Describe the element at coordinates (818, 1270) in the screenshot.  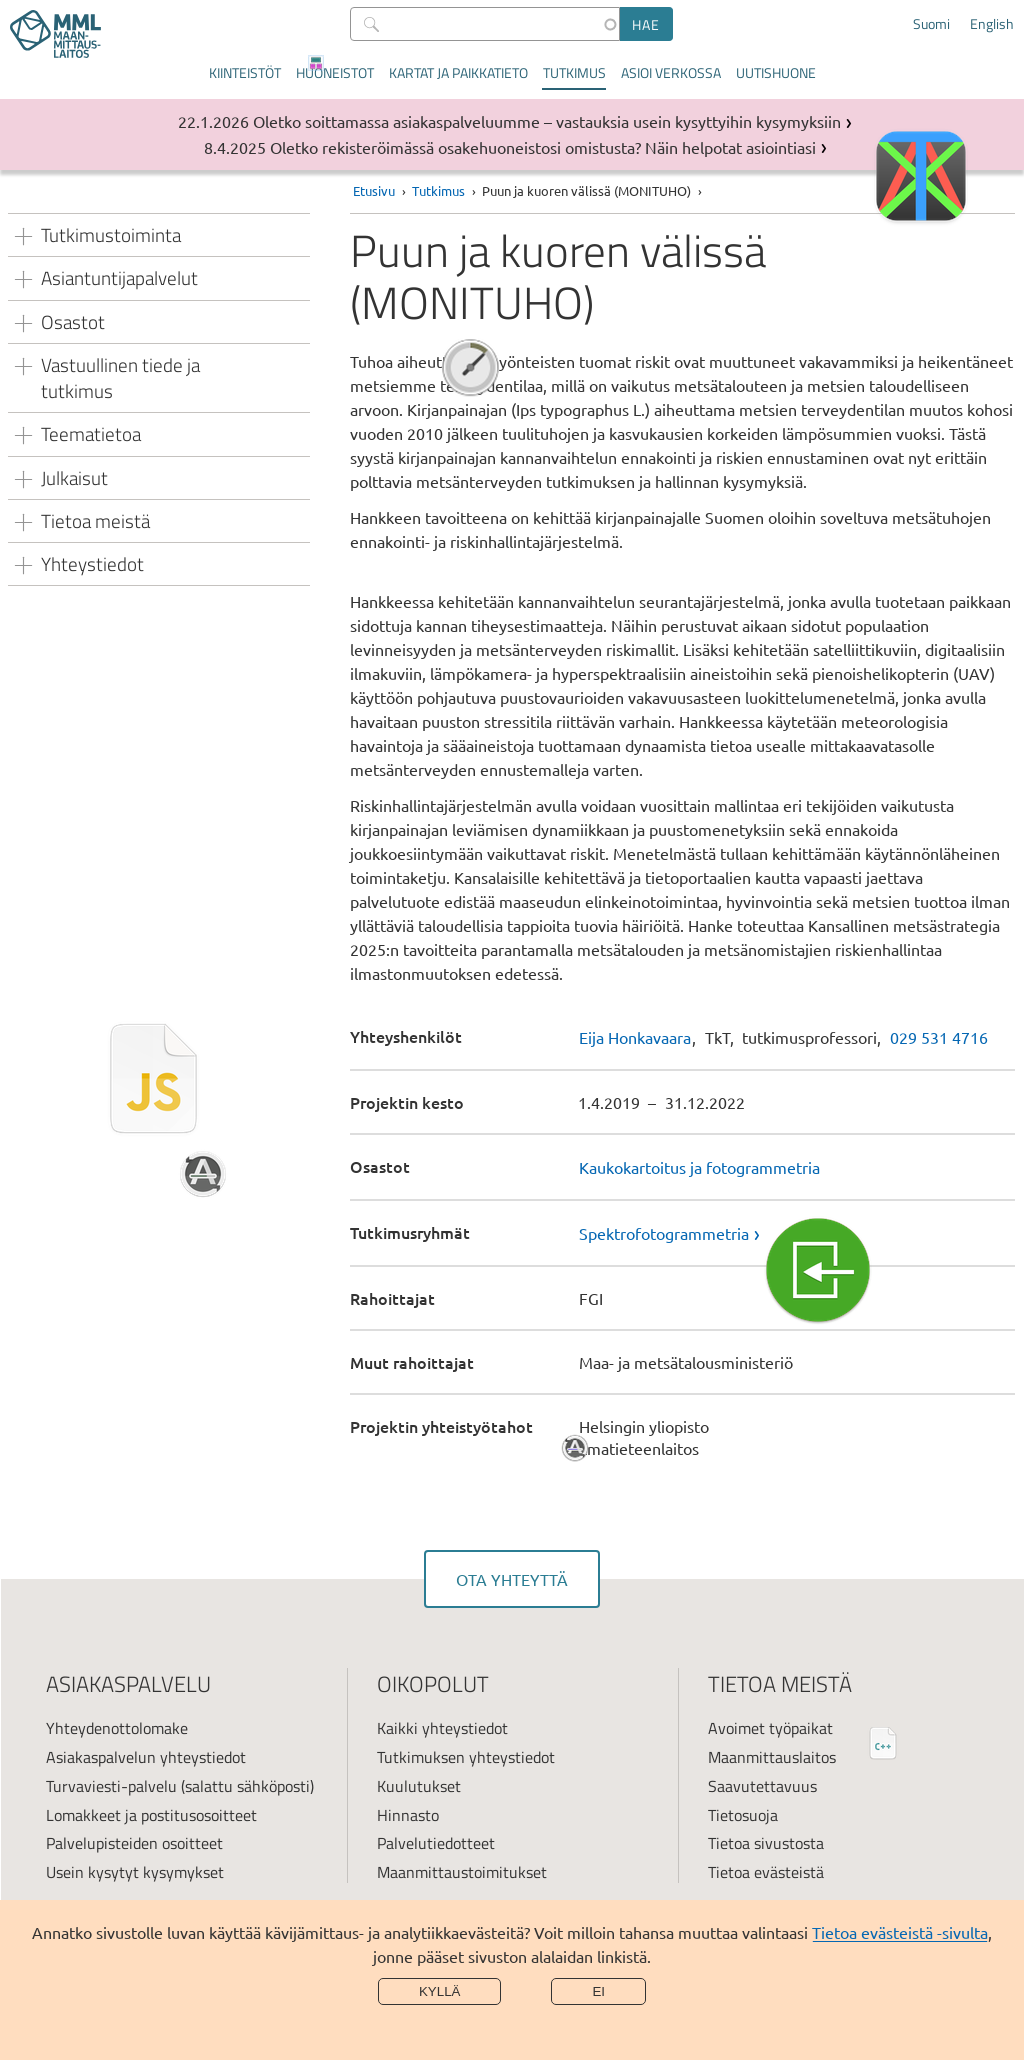
I see `log out of your account` at that location.